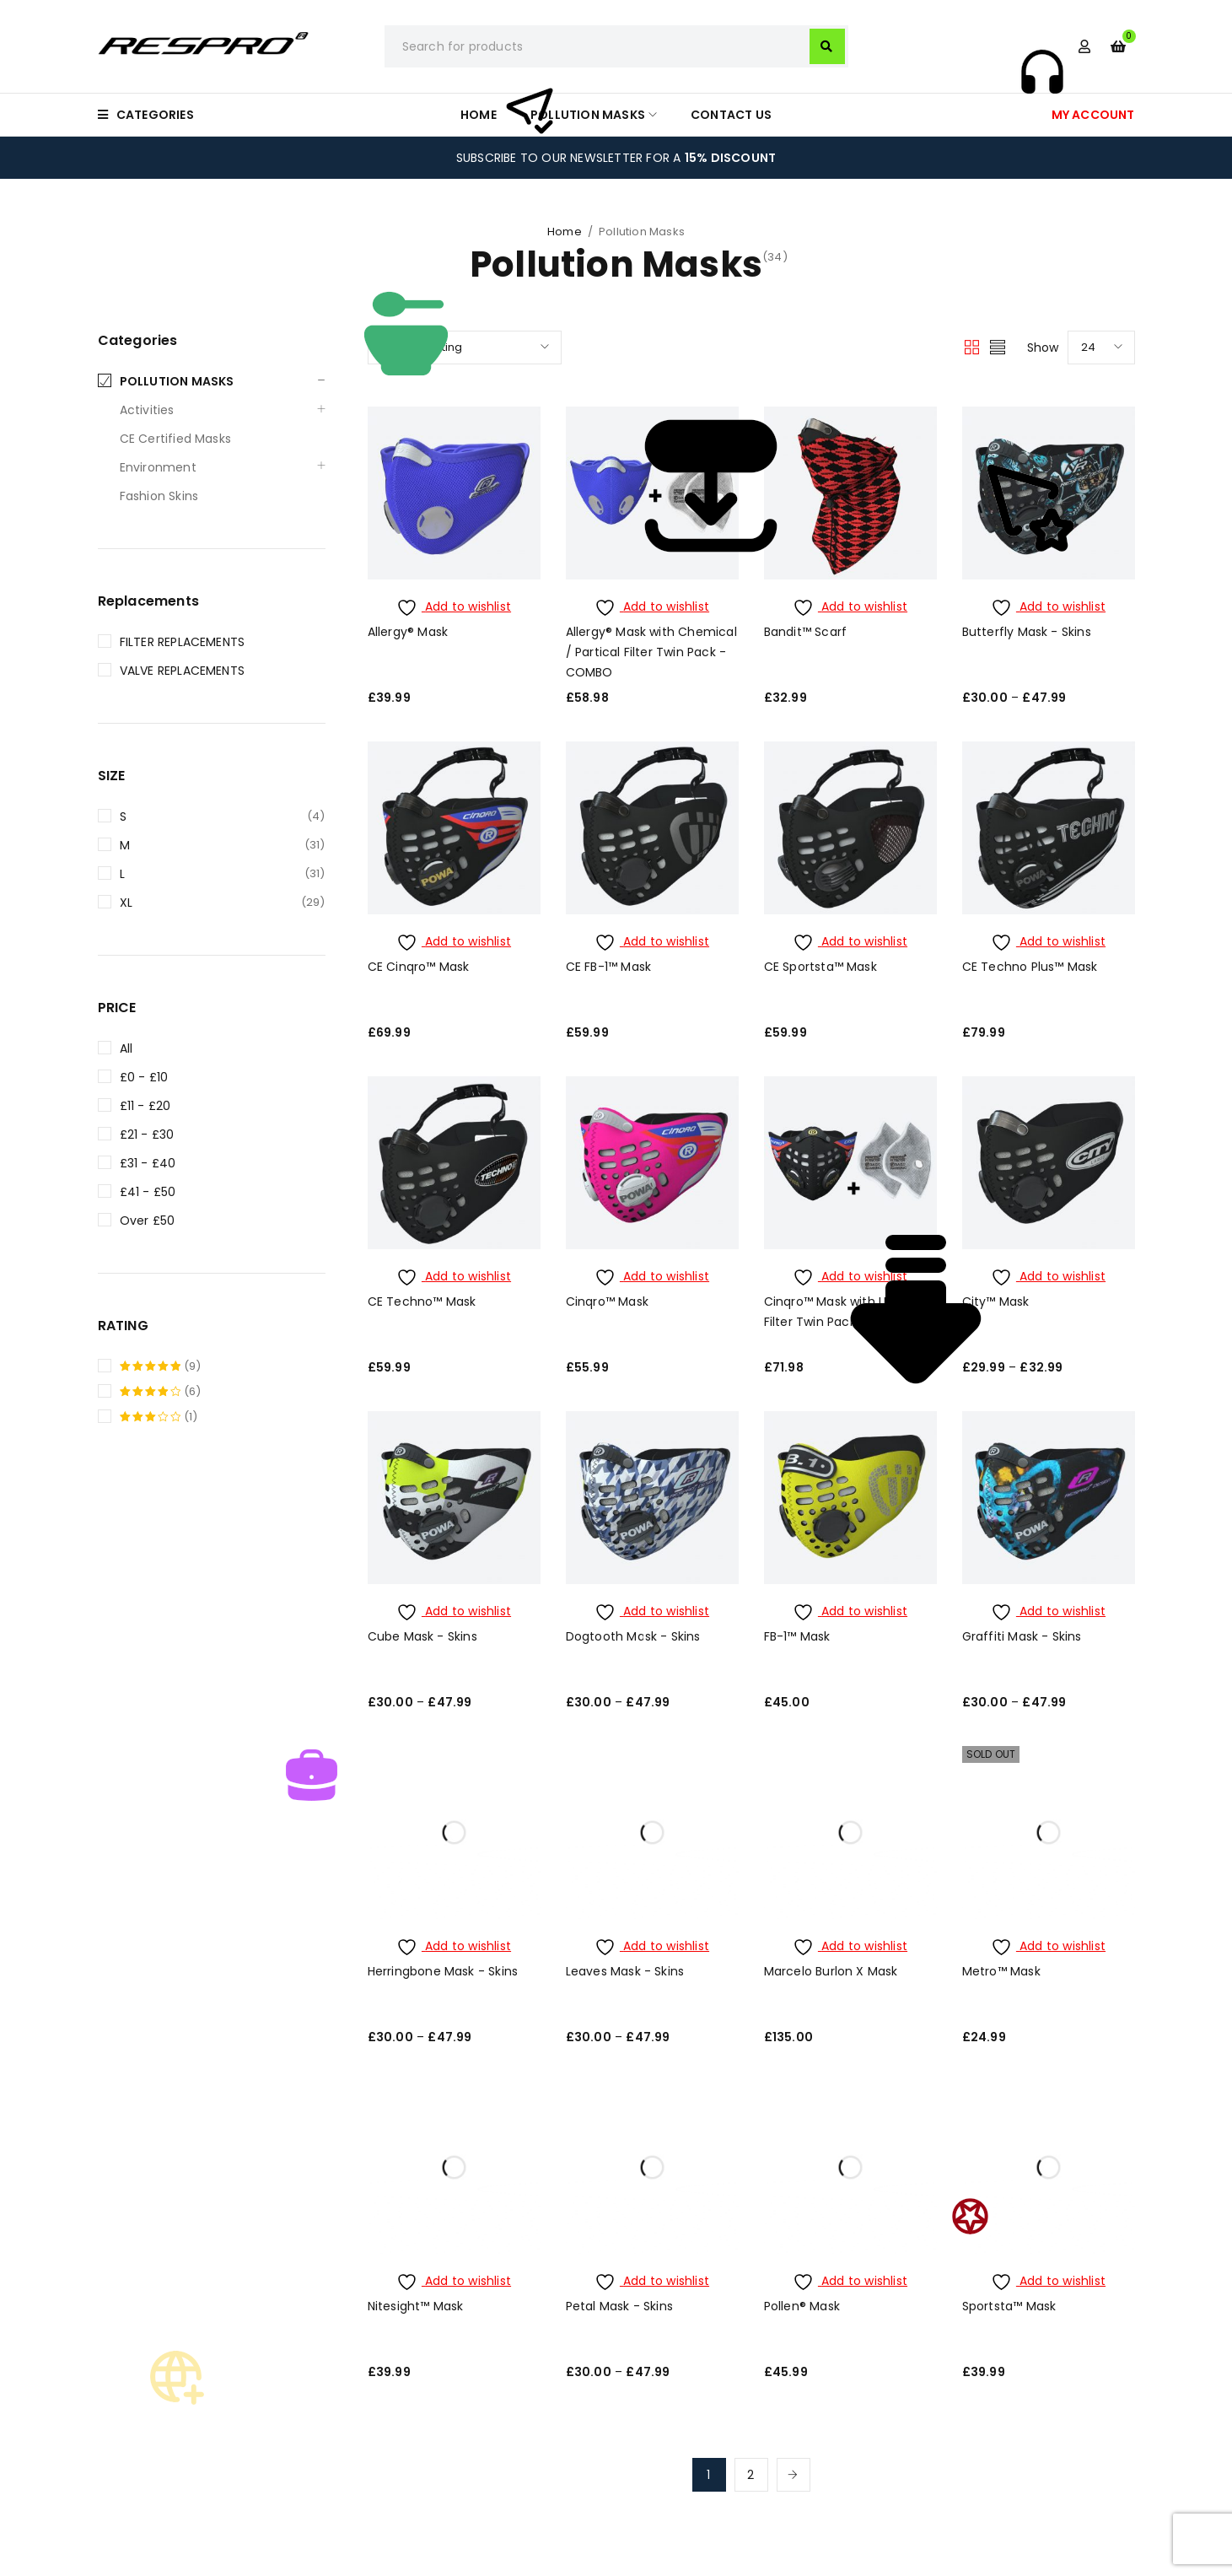 This screenshot has height=2576, width=1232. I want to click on access occult or mystical themed content, so click(970, 2216).